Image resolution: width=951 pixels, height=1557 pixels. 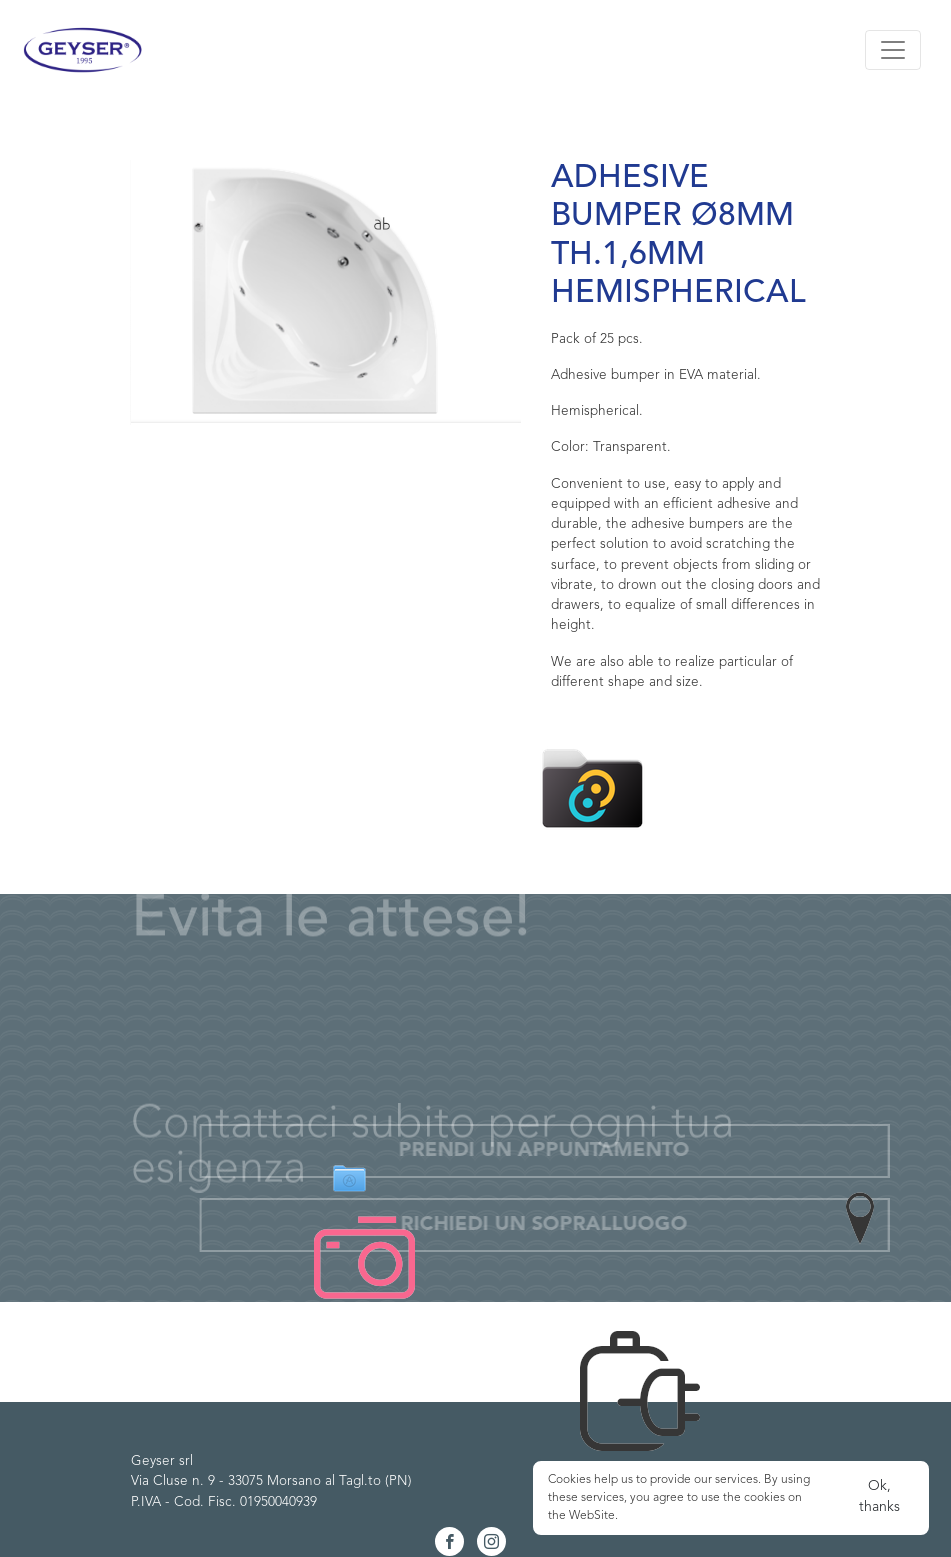 What do you see at coordinates (860, 1217) in the screenshot?
I see `open maps application` at bounding box center [860, 1217].